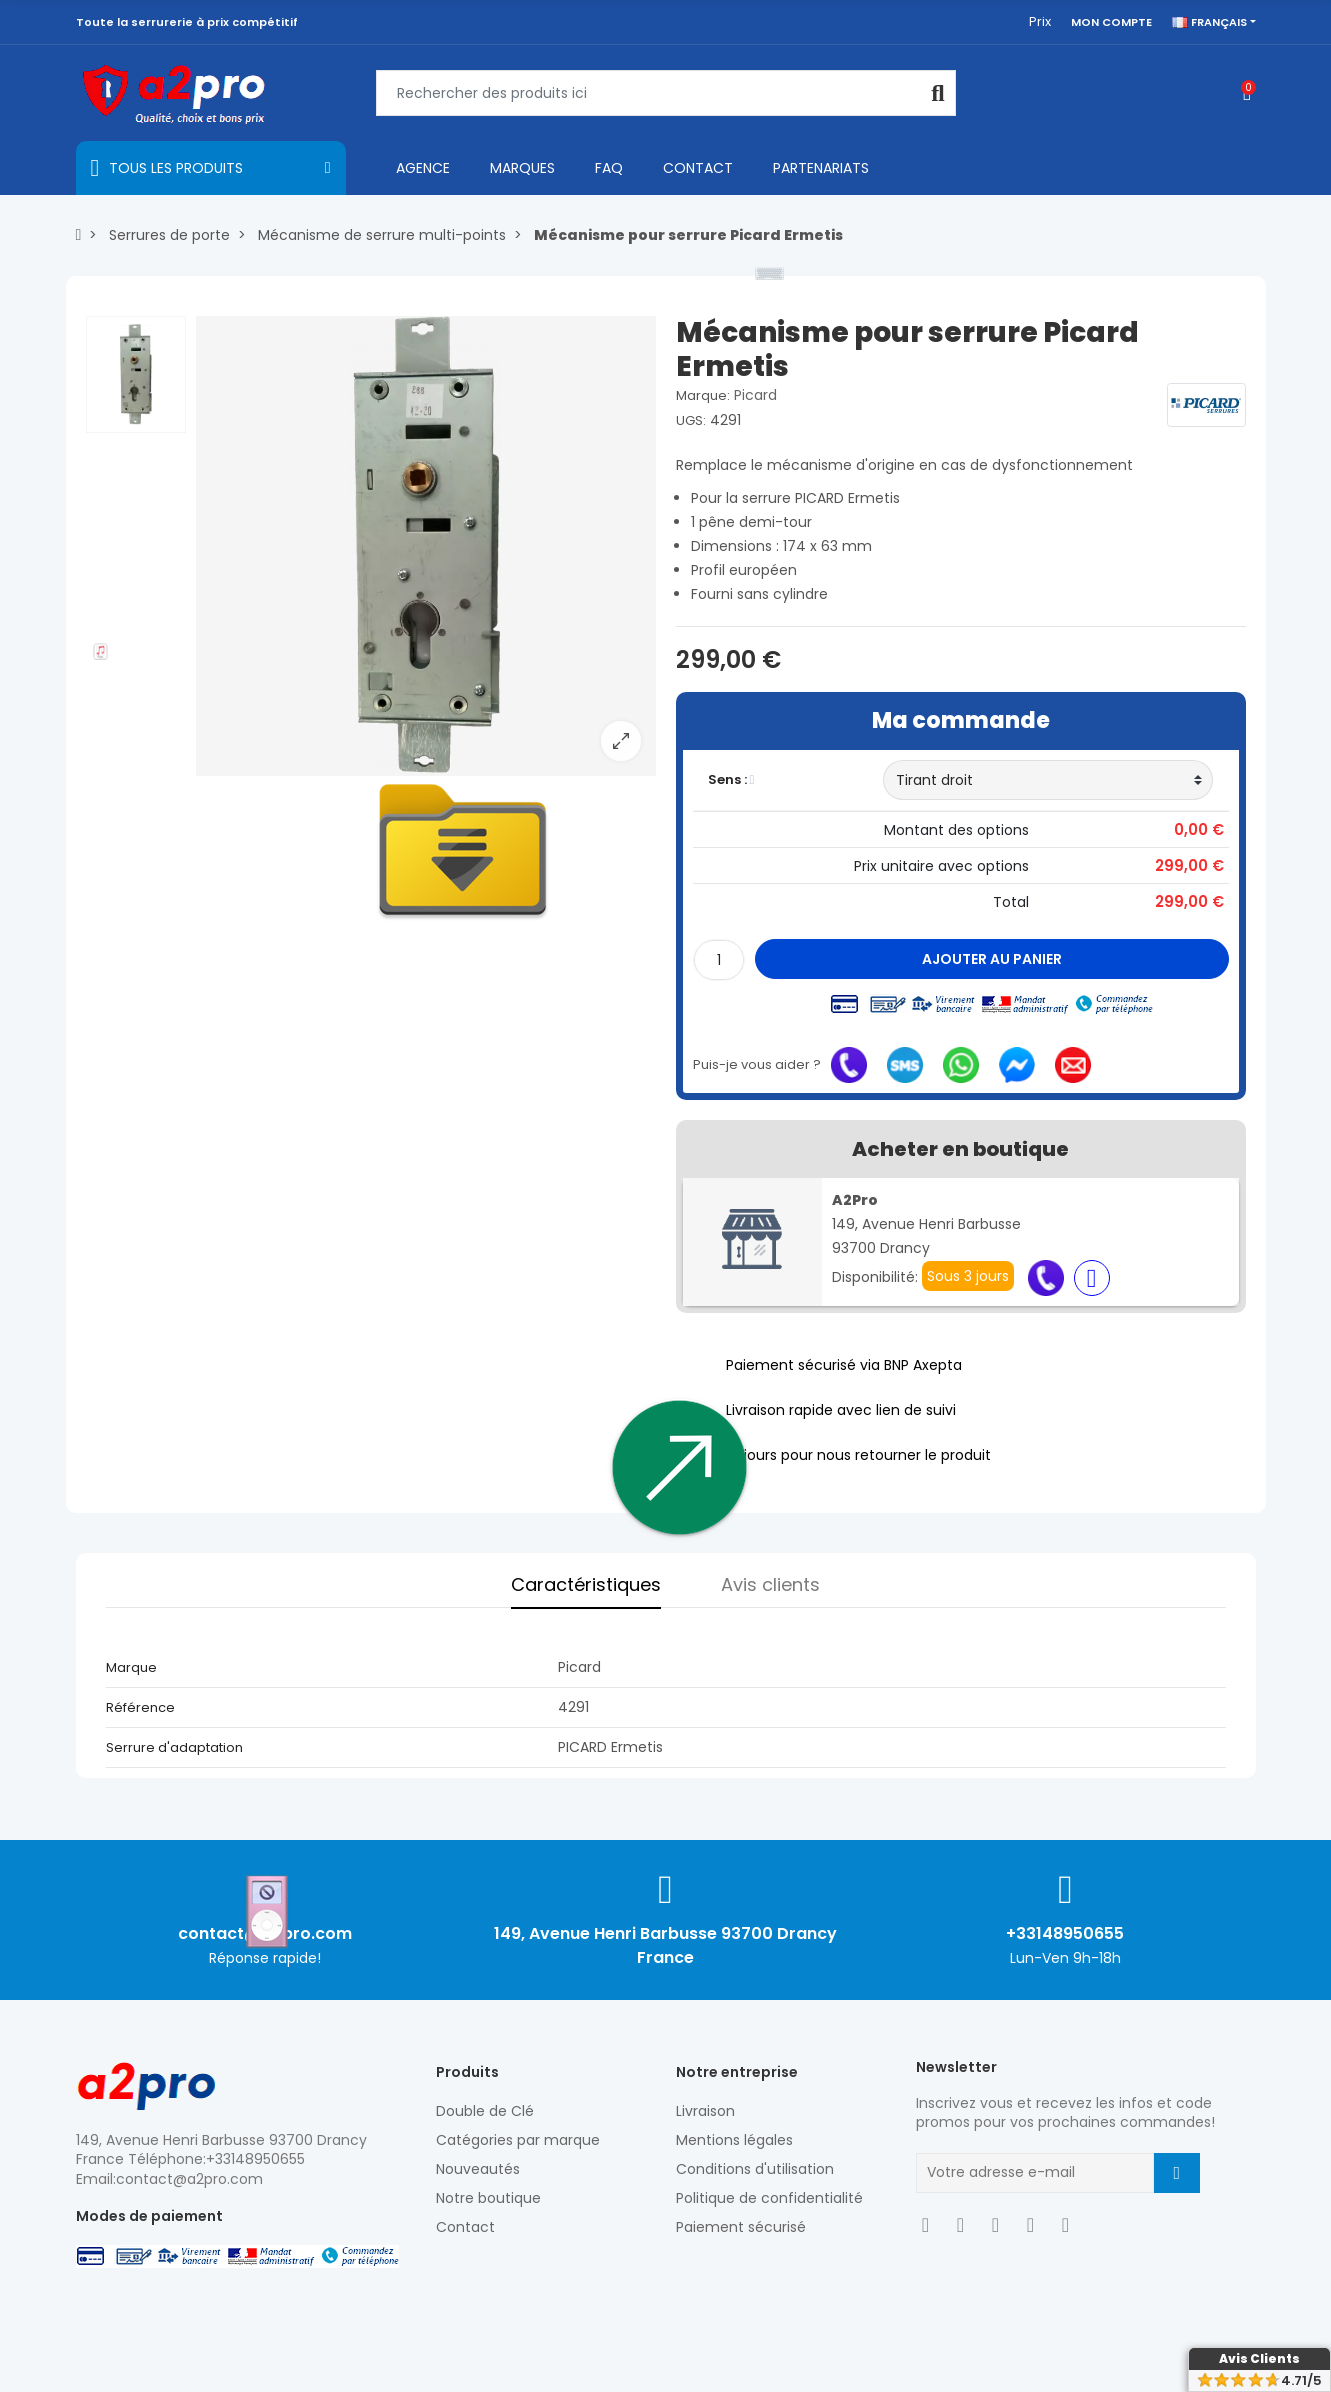  What do you see at coordinates (100, 651) in the screenshot?
I see `a flac audio file` at bounding box center [100, 651].